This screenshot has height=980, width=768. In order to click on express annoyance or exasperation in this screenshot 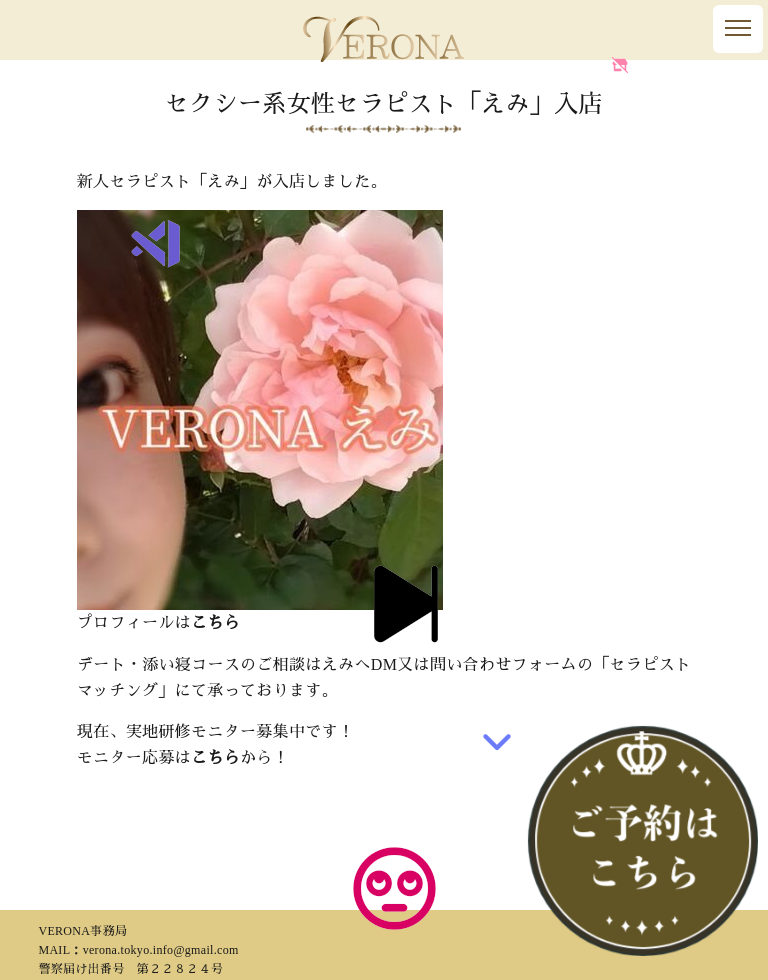, I will do `click(394, 888)`.